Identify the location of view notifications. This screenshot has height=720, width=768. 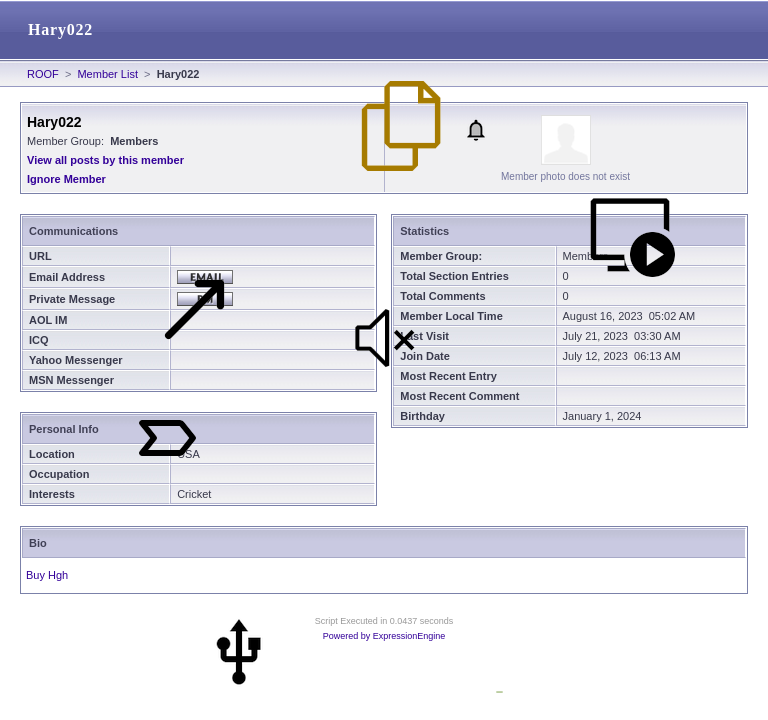
(476, 130).